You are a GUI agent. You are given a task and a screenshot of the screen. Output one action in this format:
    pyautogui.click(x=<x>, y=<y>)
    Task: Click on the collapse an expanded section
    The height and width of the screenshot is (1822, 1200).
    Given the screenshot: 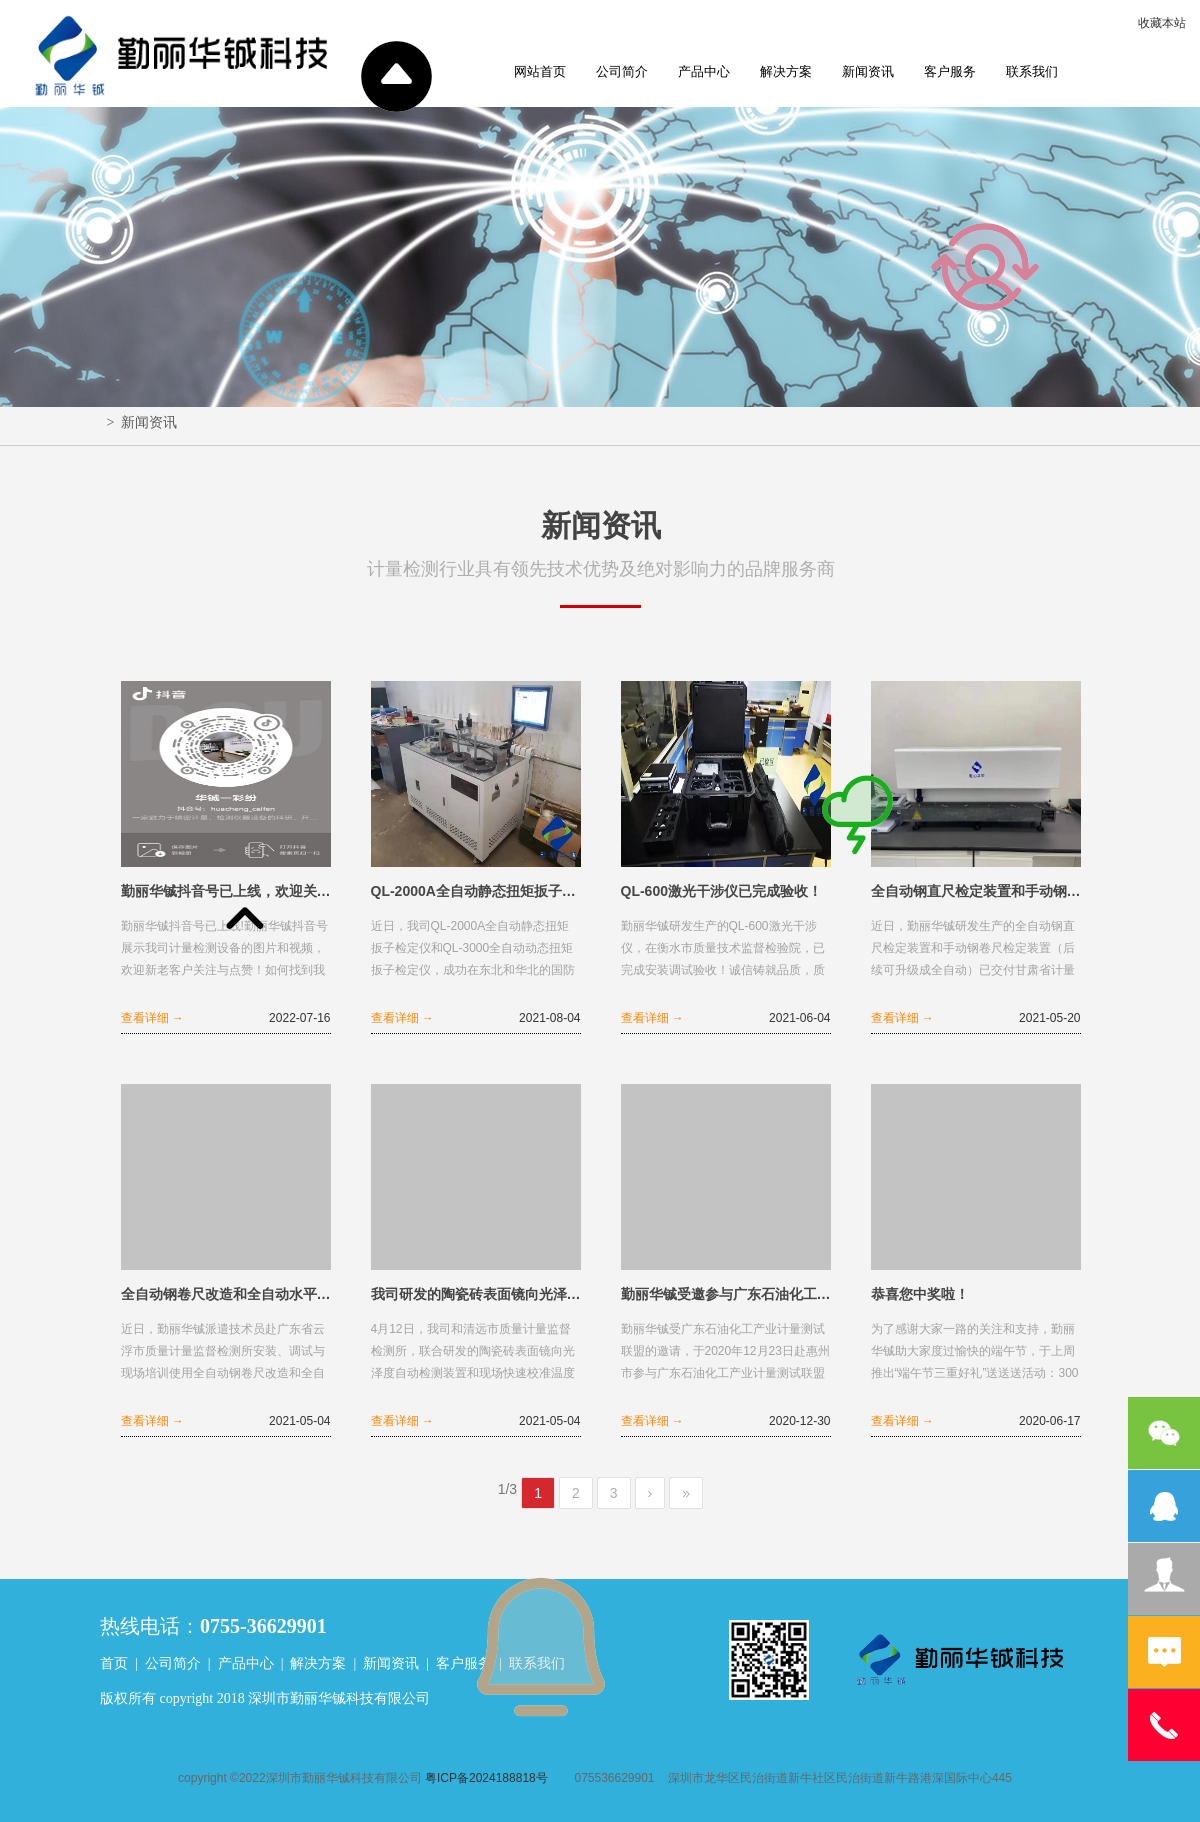 What is the action you would take?
    pyautogui.click(x=245, y=919)
    